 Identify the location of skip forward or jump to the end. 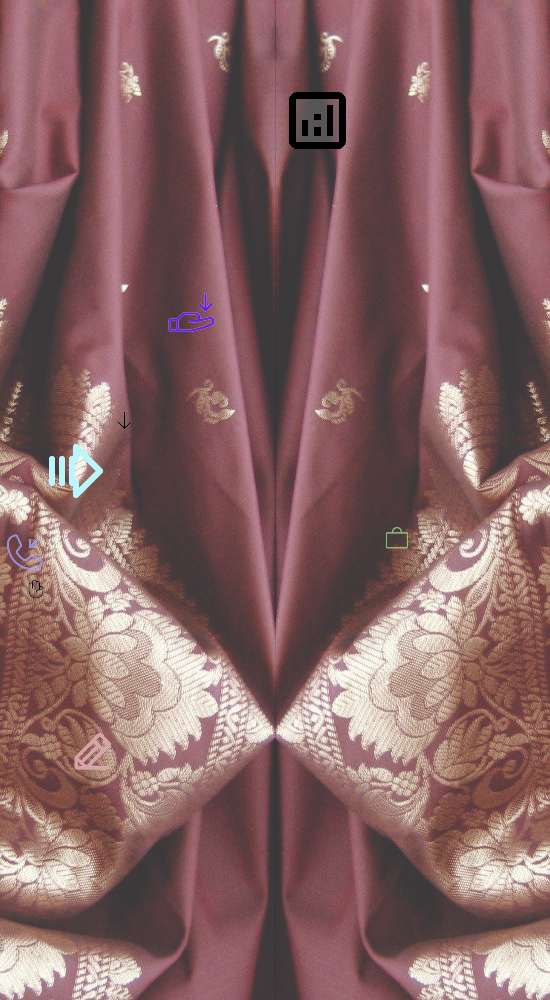
(74, 471).